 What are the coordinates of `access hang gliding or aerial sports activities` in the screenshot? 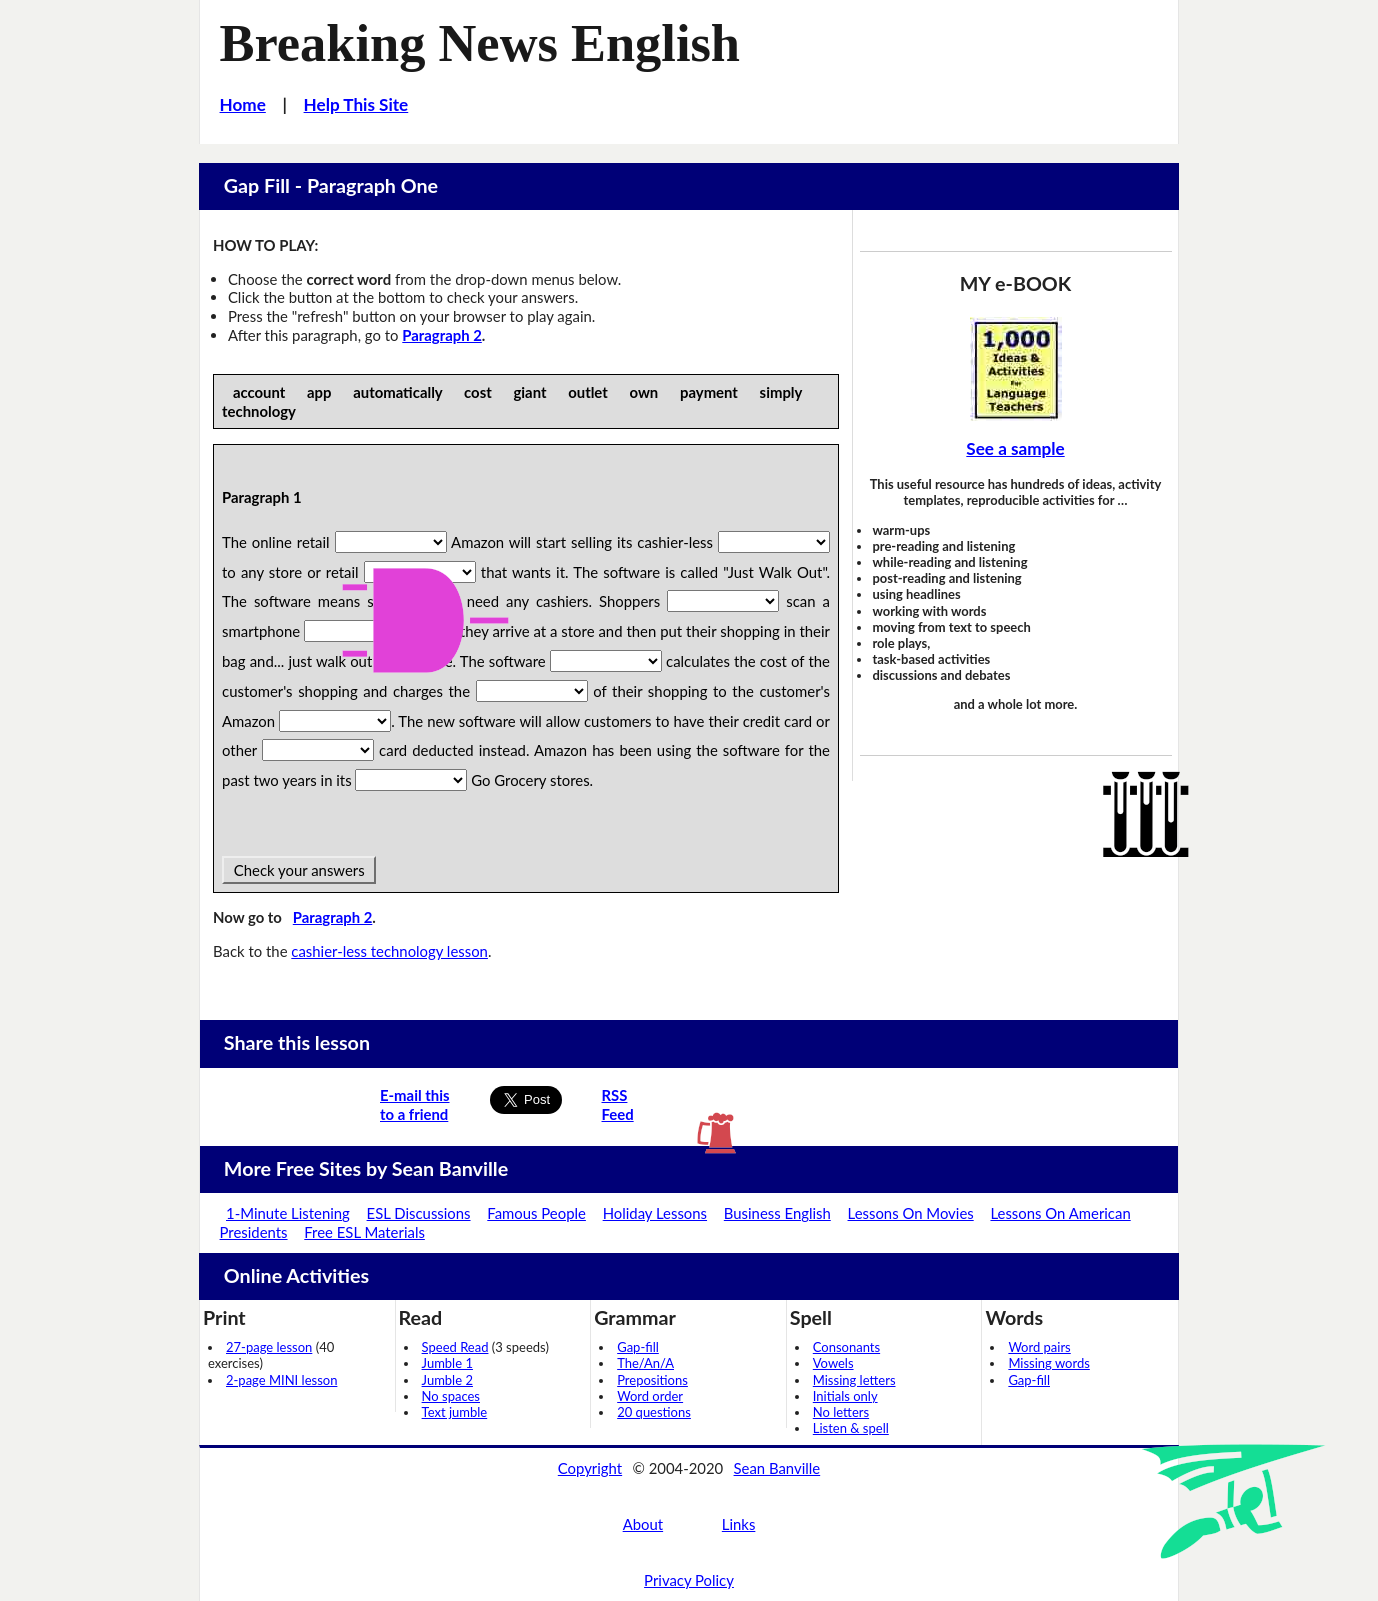 It's located at (1233, 1501).